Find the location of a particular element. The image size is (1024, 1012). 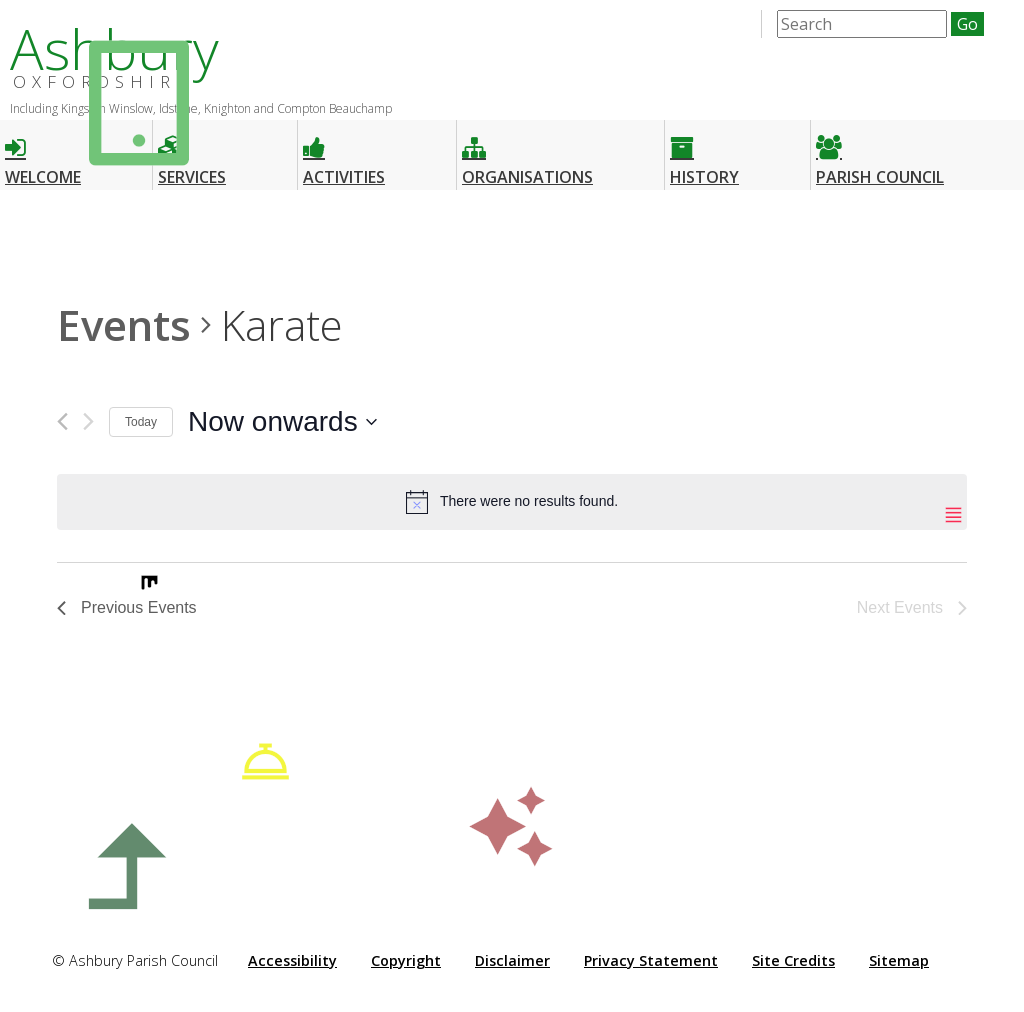

indicates AI-generated or enhanced content is located at coordinates (512, 826).